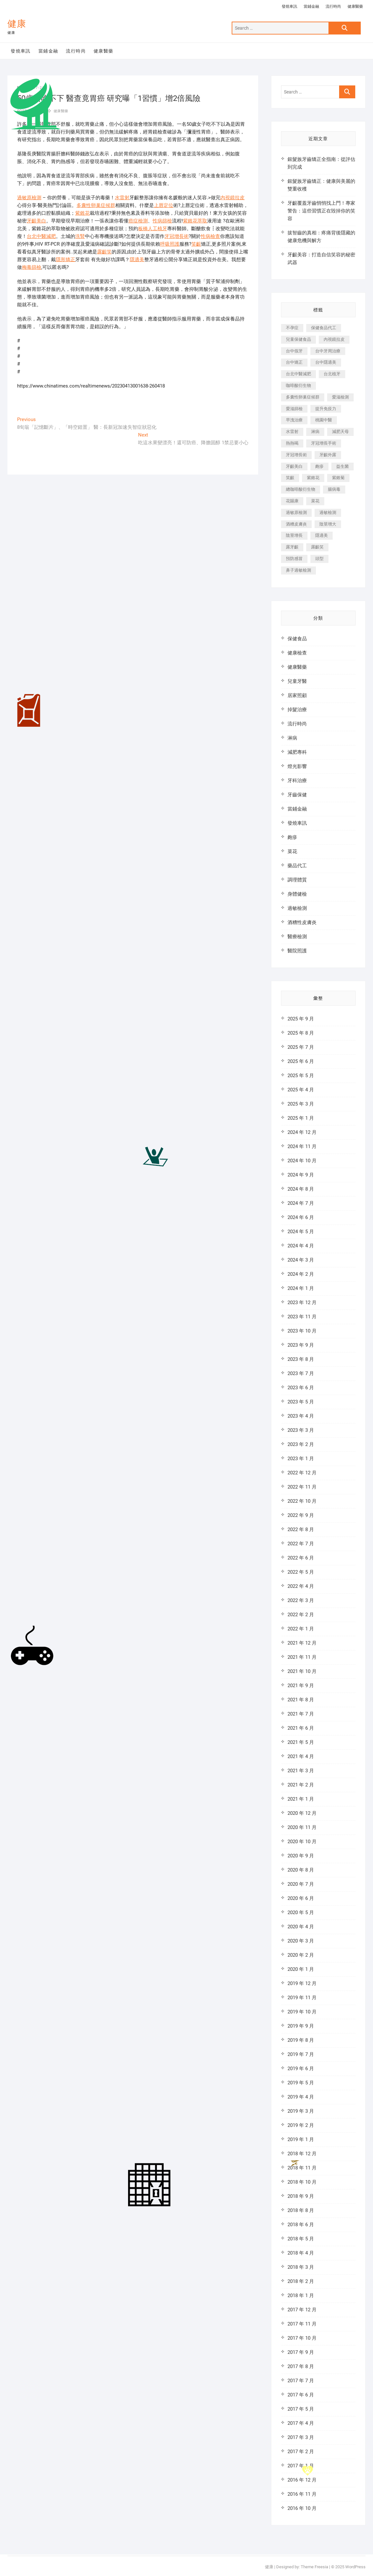 The width and height of the screenshot is (373, 2576). I want to click on fuel or gas container item in game inventory, so click(29, 709).